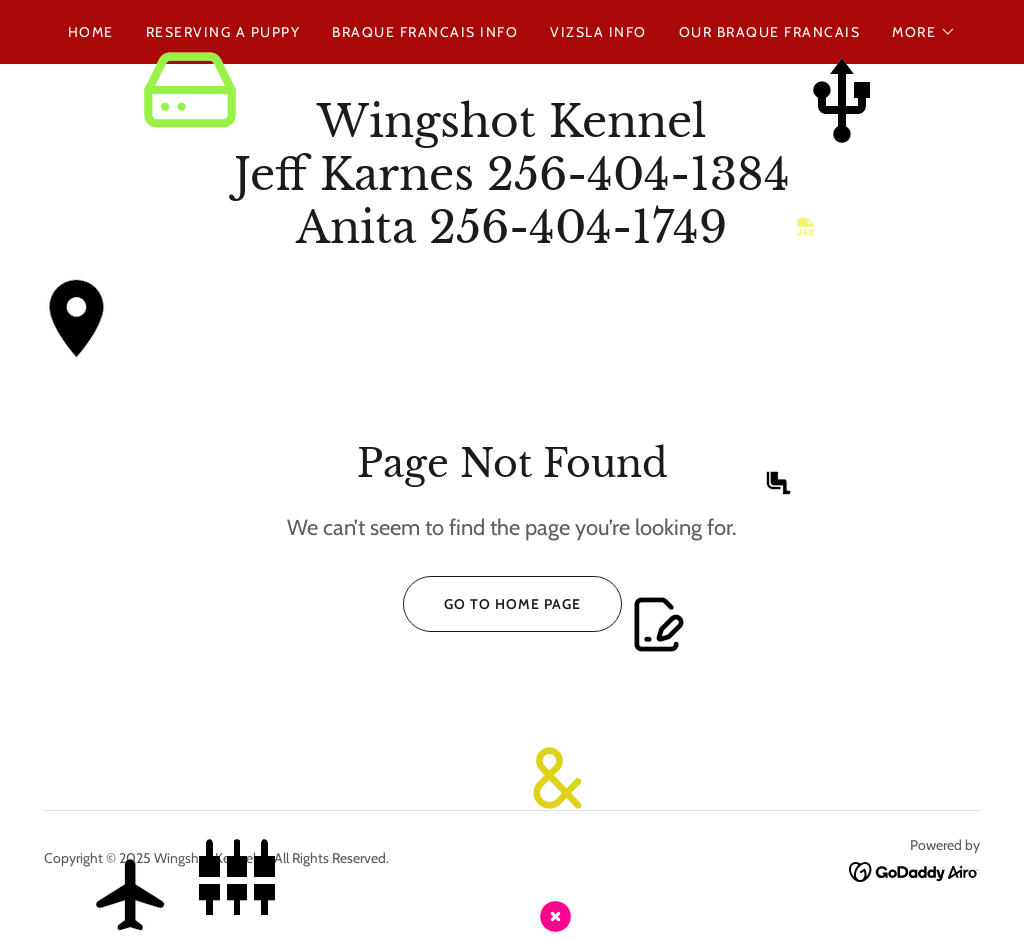  I want to click on access local storage or drive, so click(190, 90).